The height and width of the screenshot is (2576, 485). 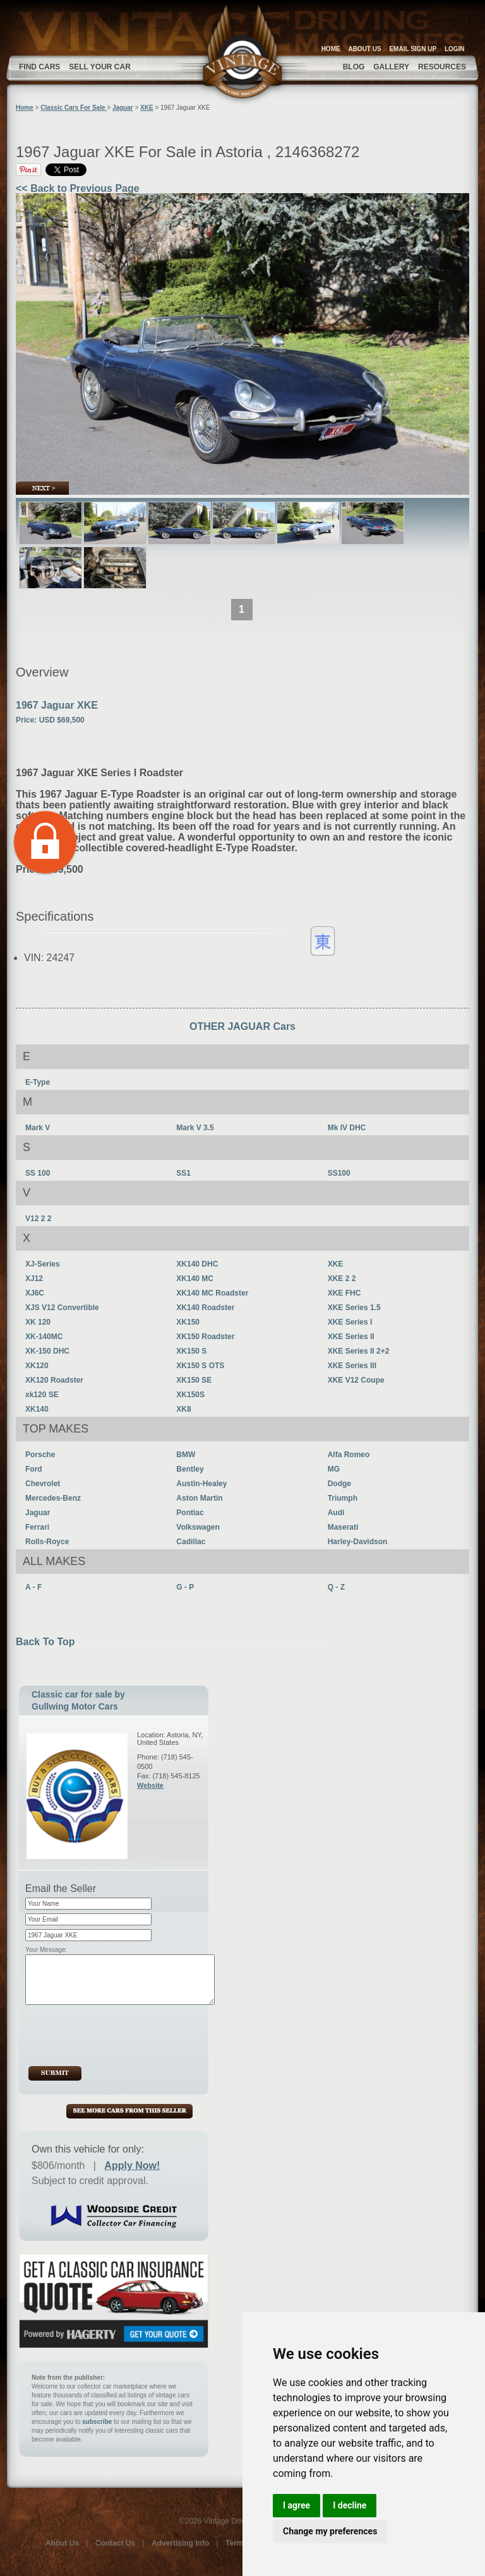 What do you see at coordinates (45, 842) in the screenshot?
I see `lock the screen` at bounding box center [45, 842].